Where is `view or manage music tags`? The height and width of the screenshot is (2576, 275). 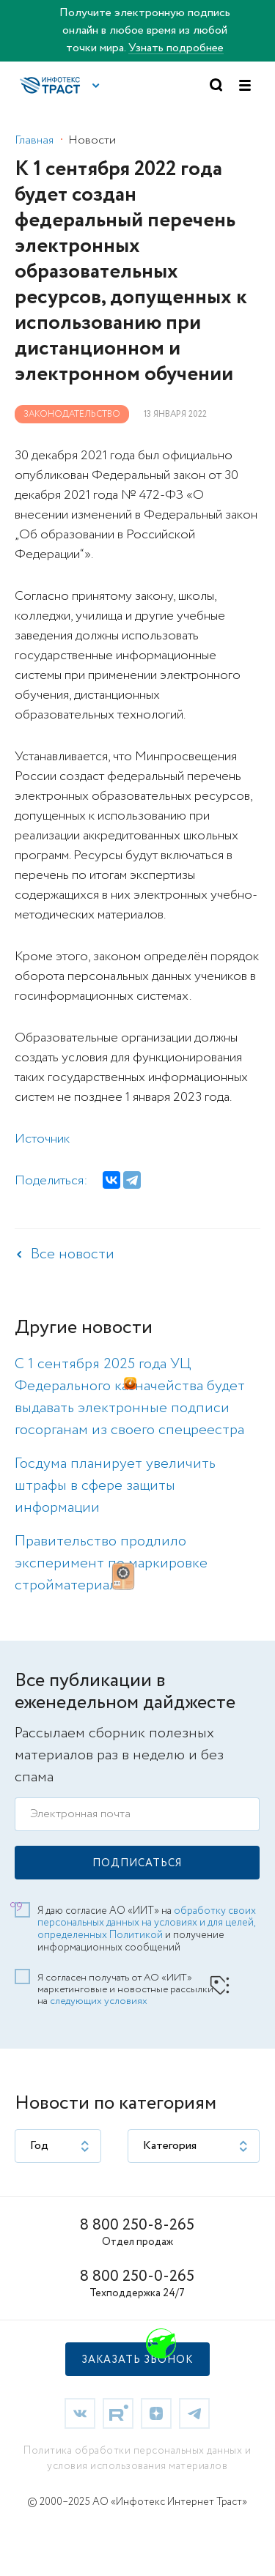
view or manage music tags is located at coordinates (219, 1985).